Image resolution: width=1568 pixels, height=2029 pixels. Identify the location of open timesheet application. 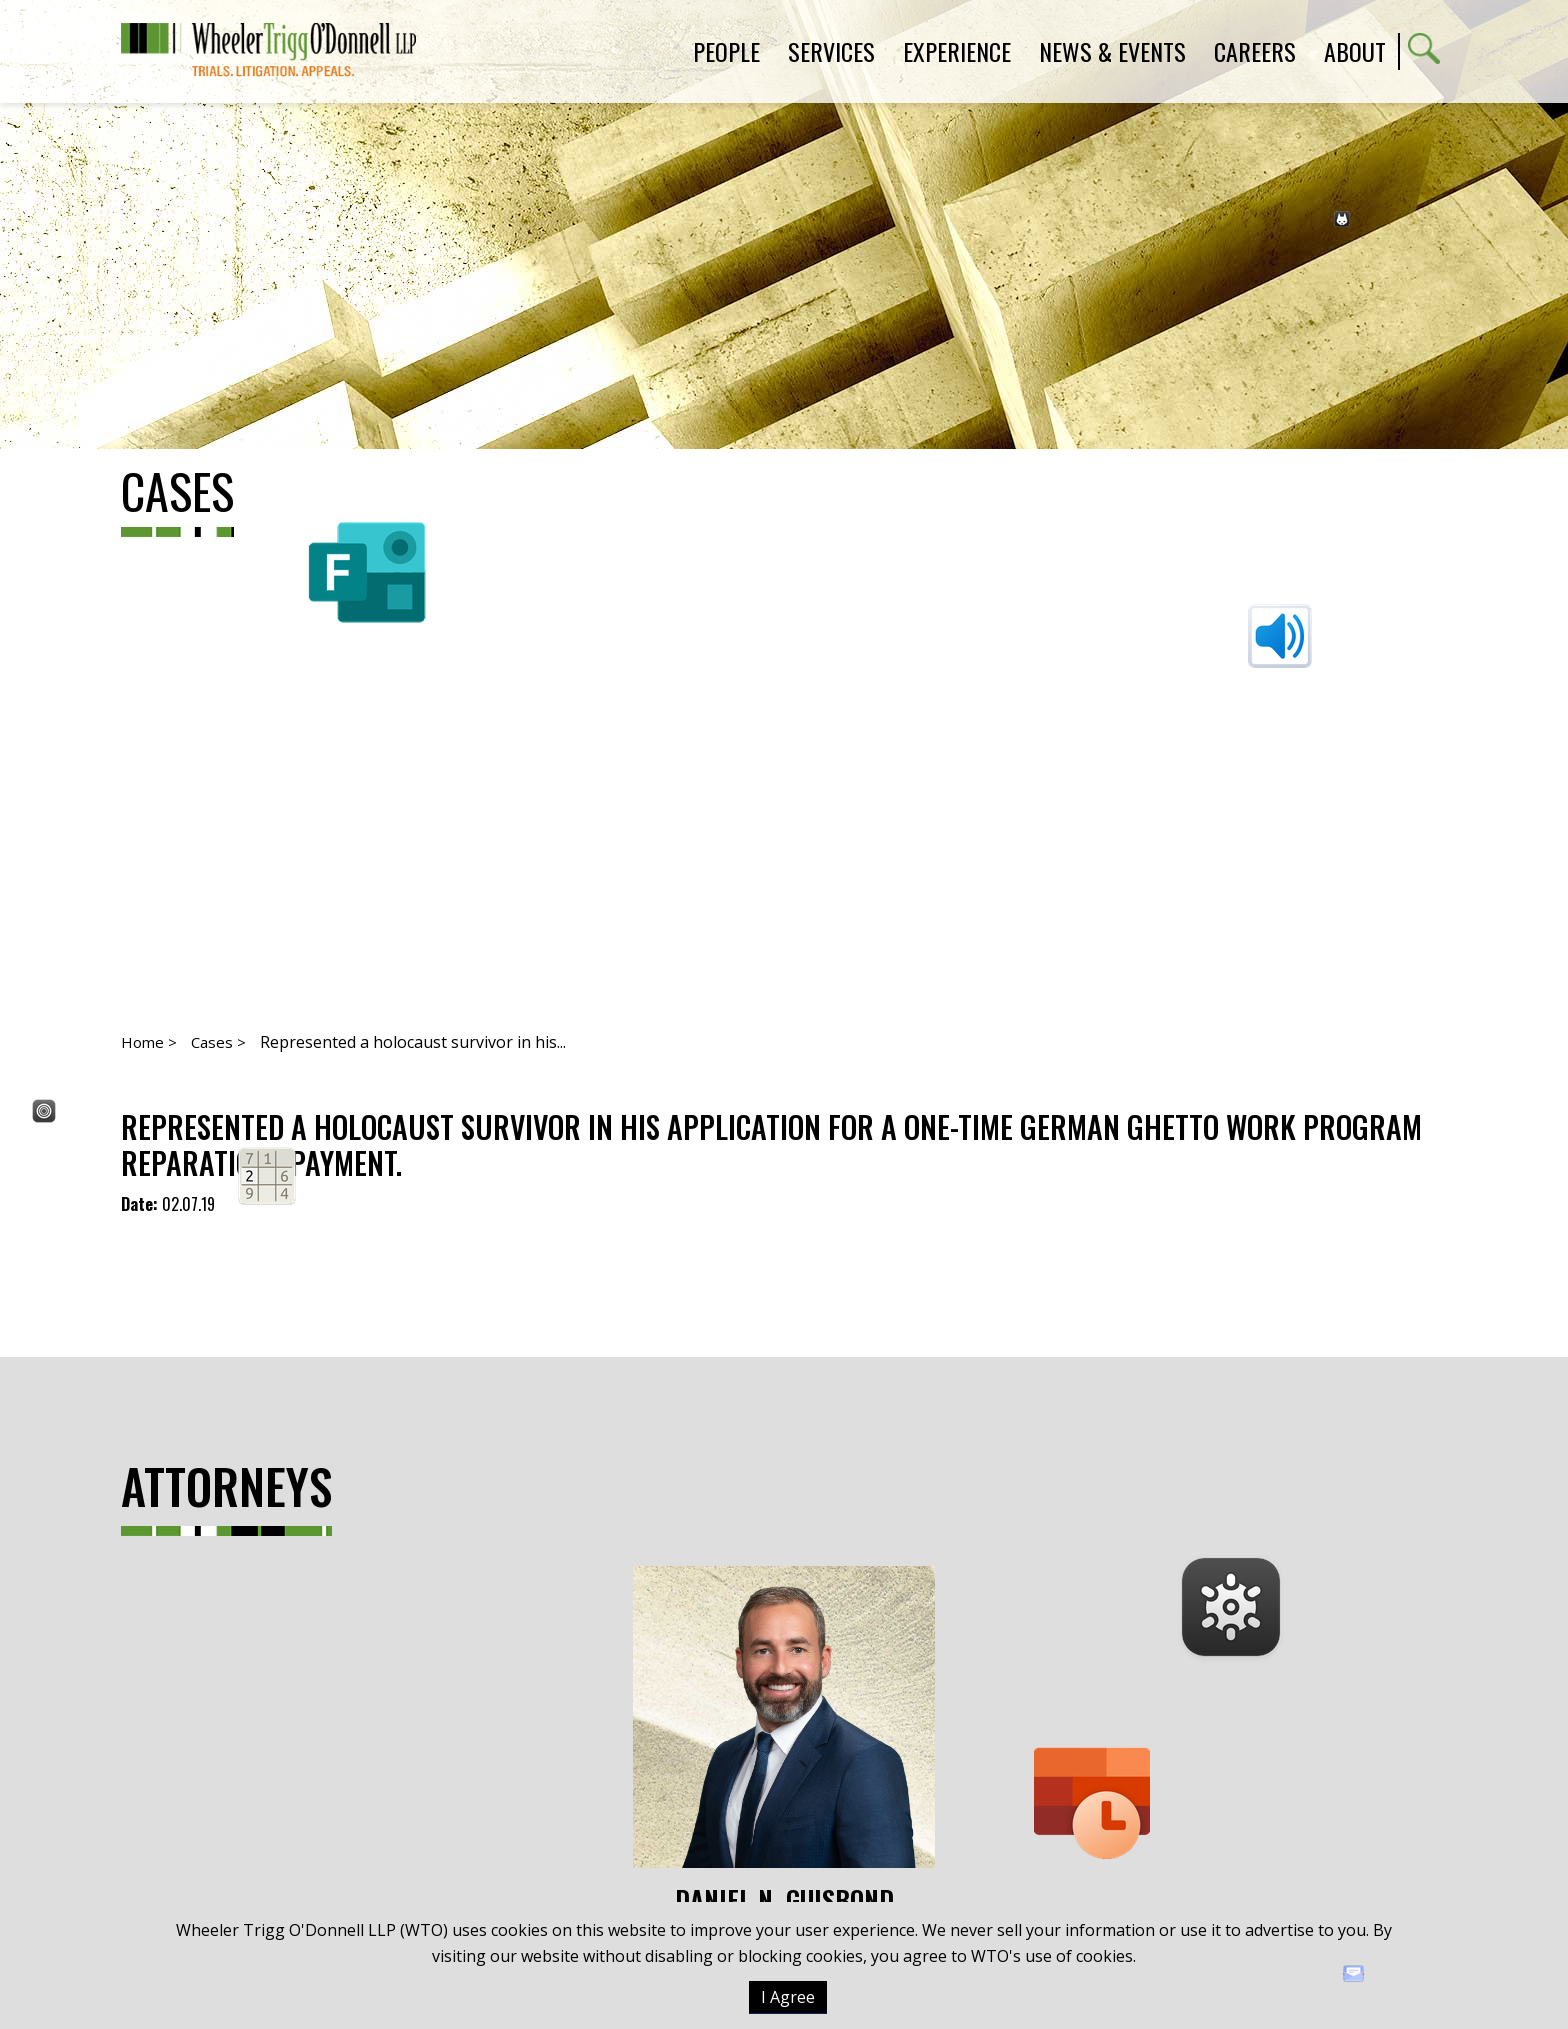
(1092, 1801).